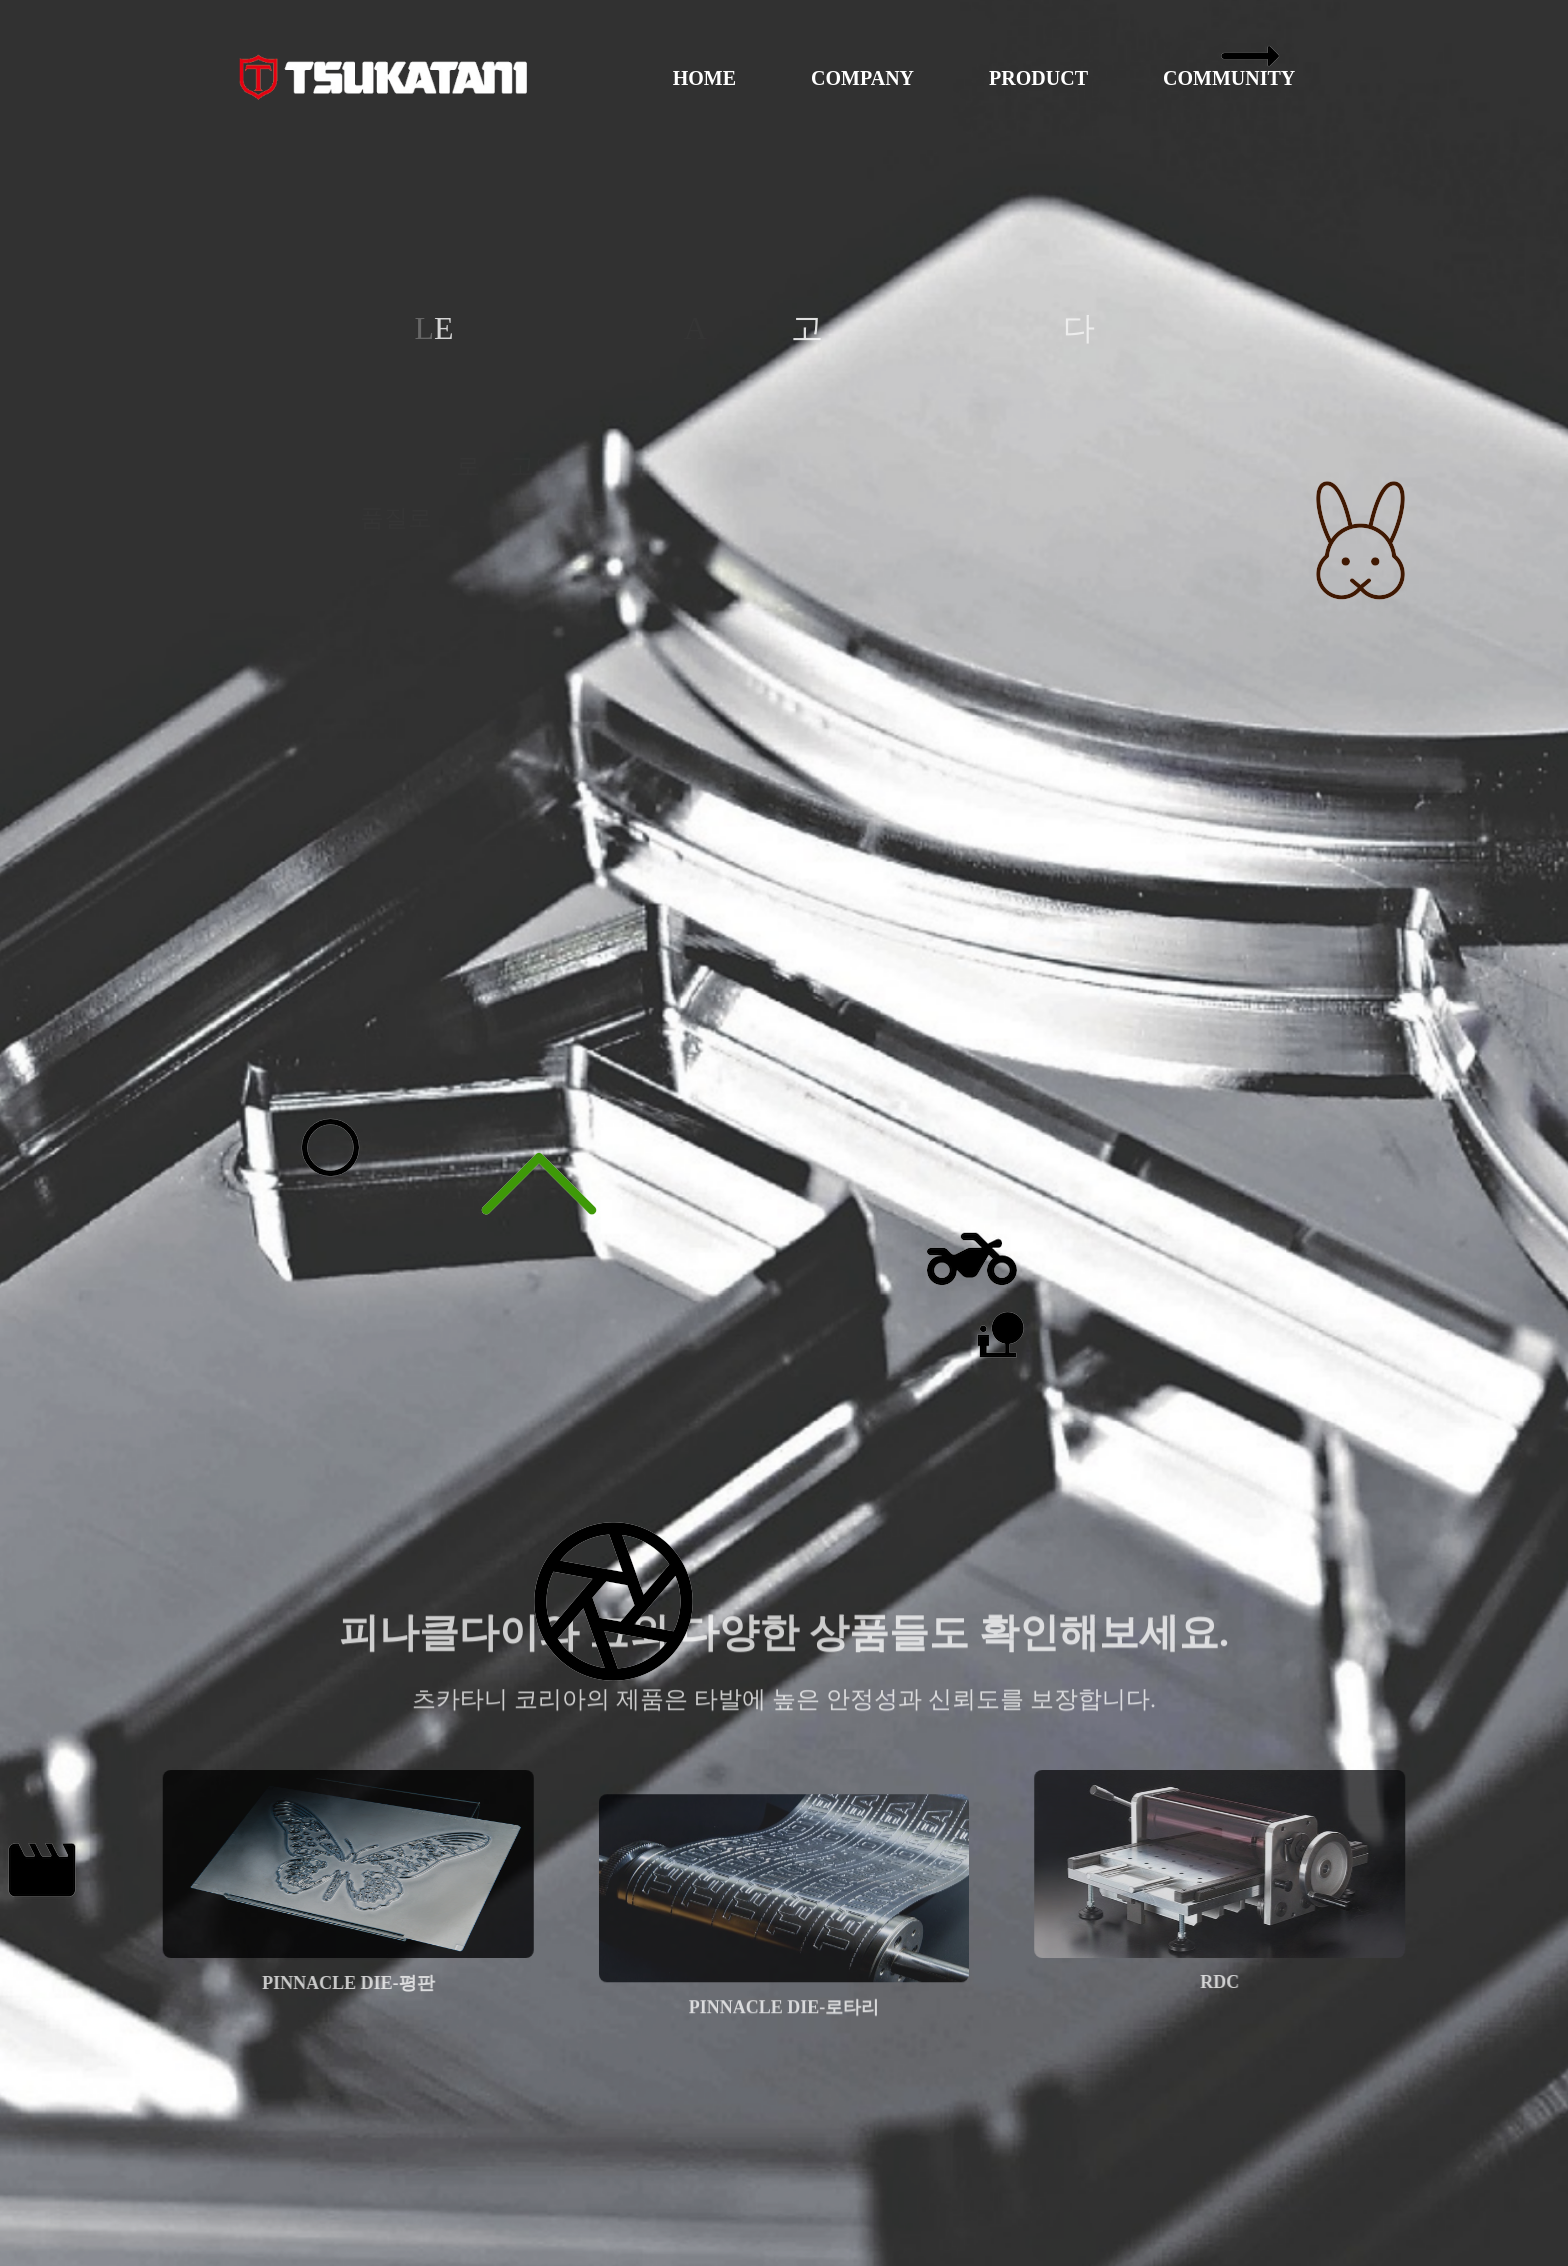  I want to click on adjust camera aperture settings, so click(613, 1601).